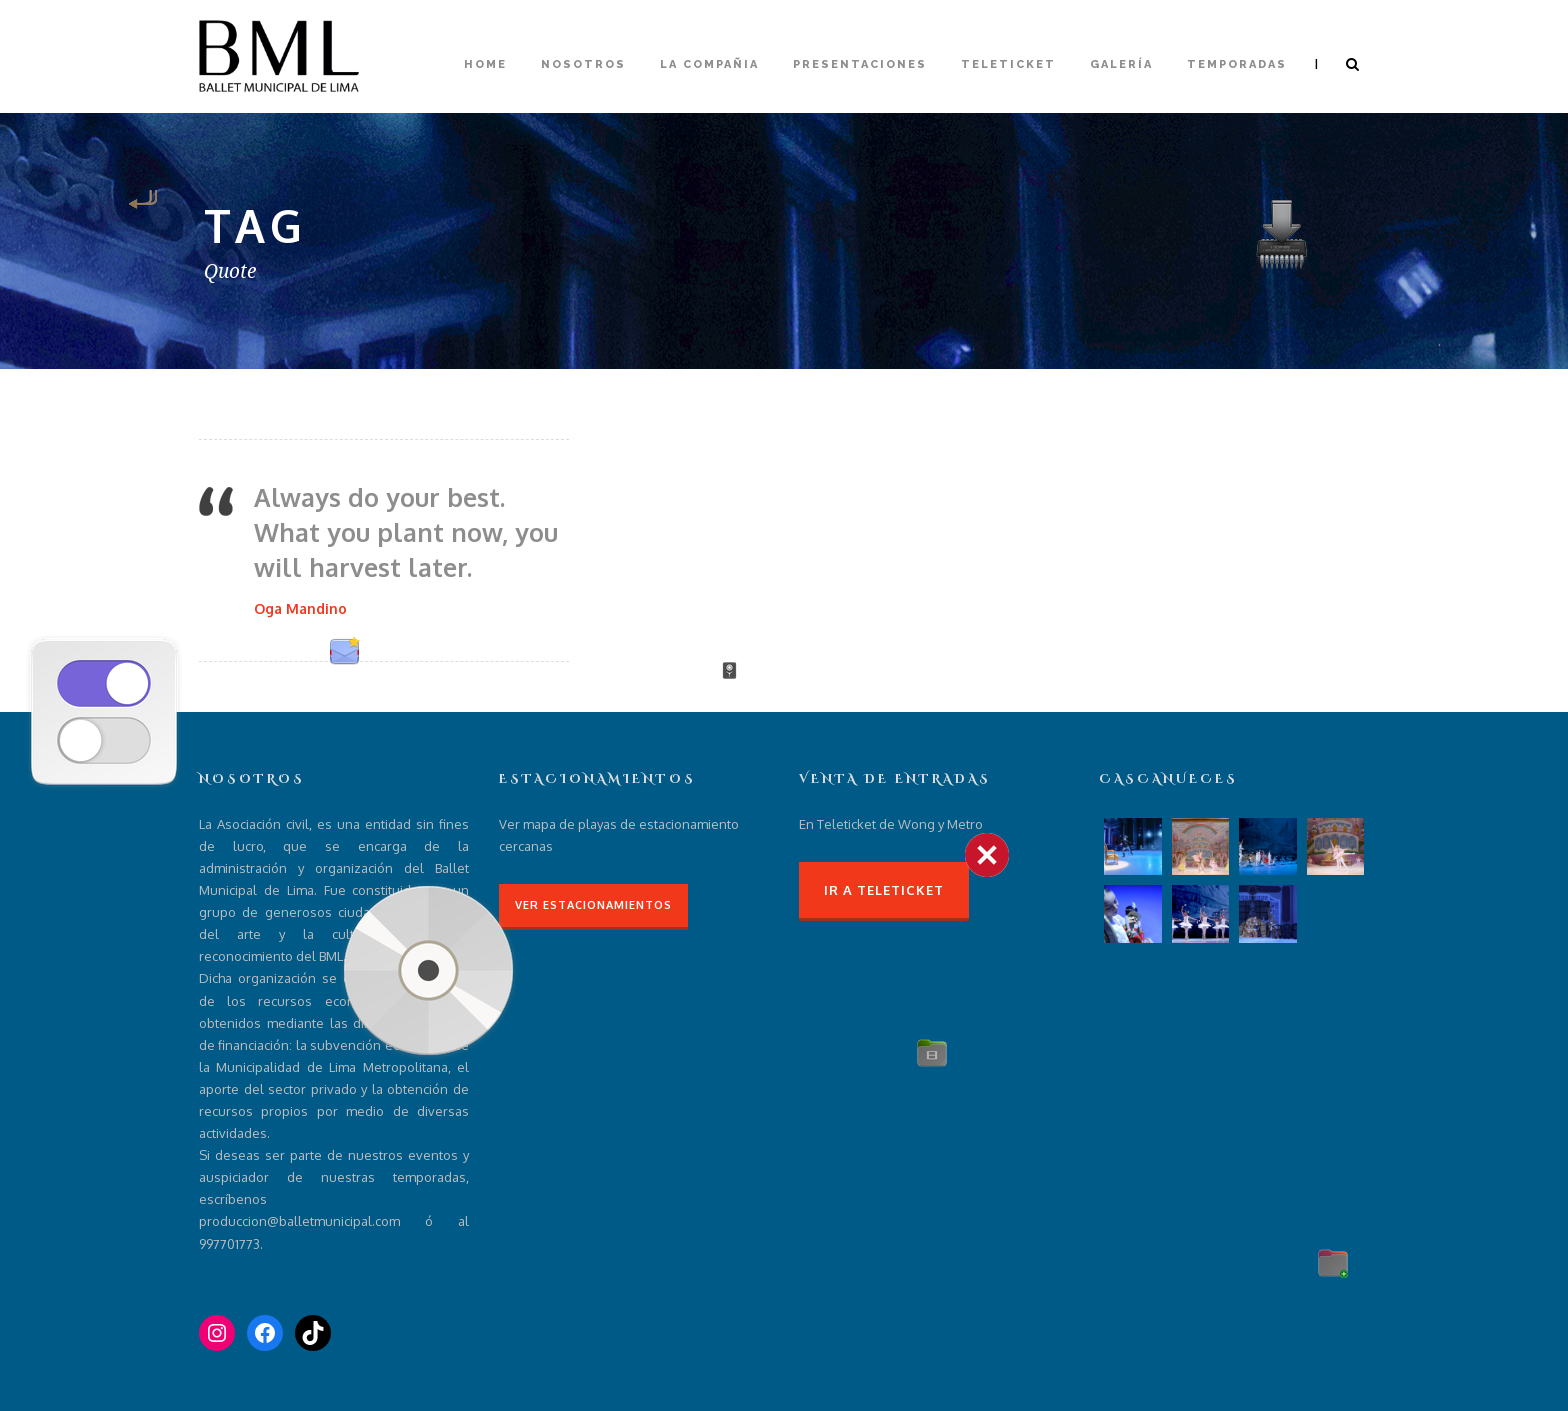  Describe the element at coordinates (142, 197) in the screenshot. I see `reply to all recipients of an email` at that location.